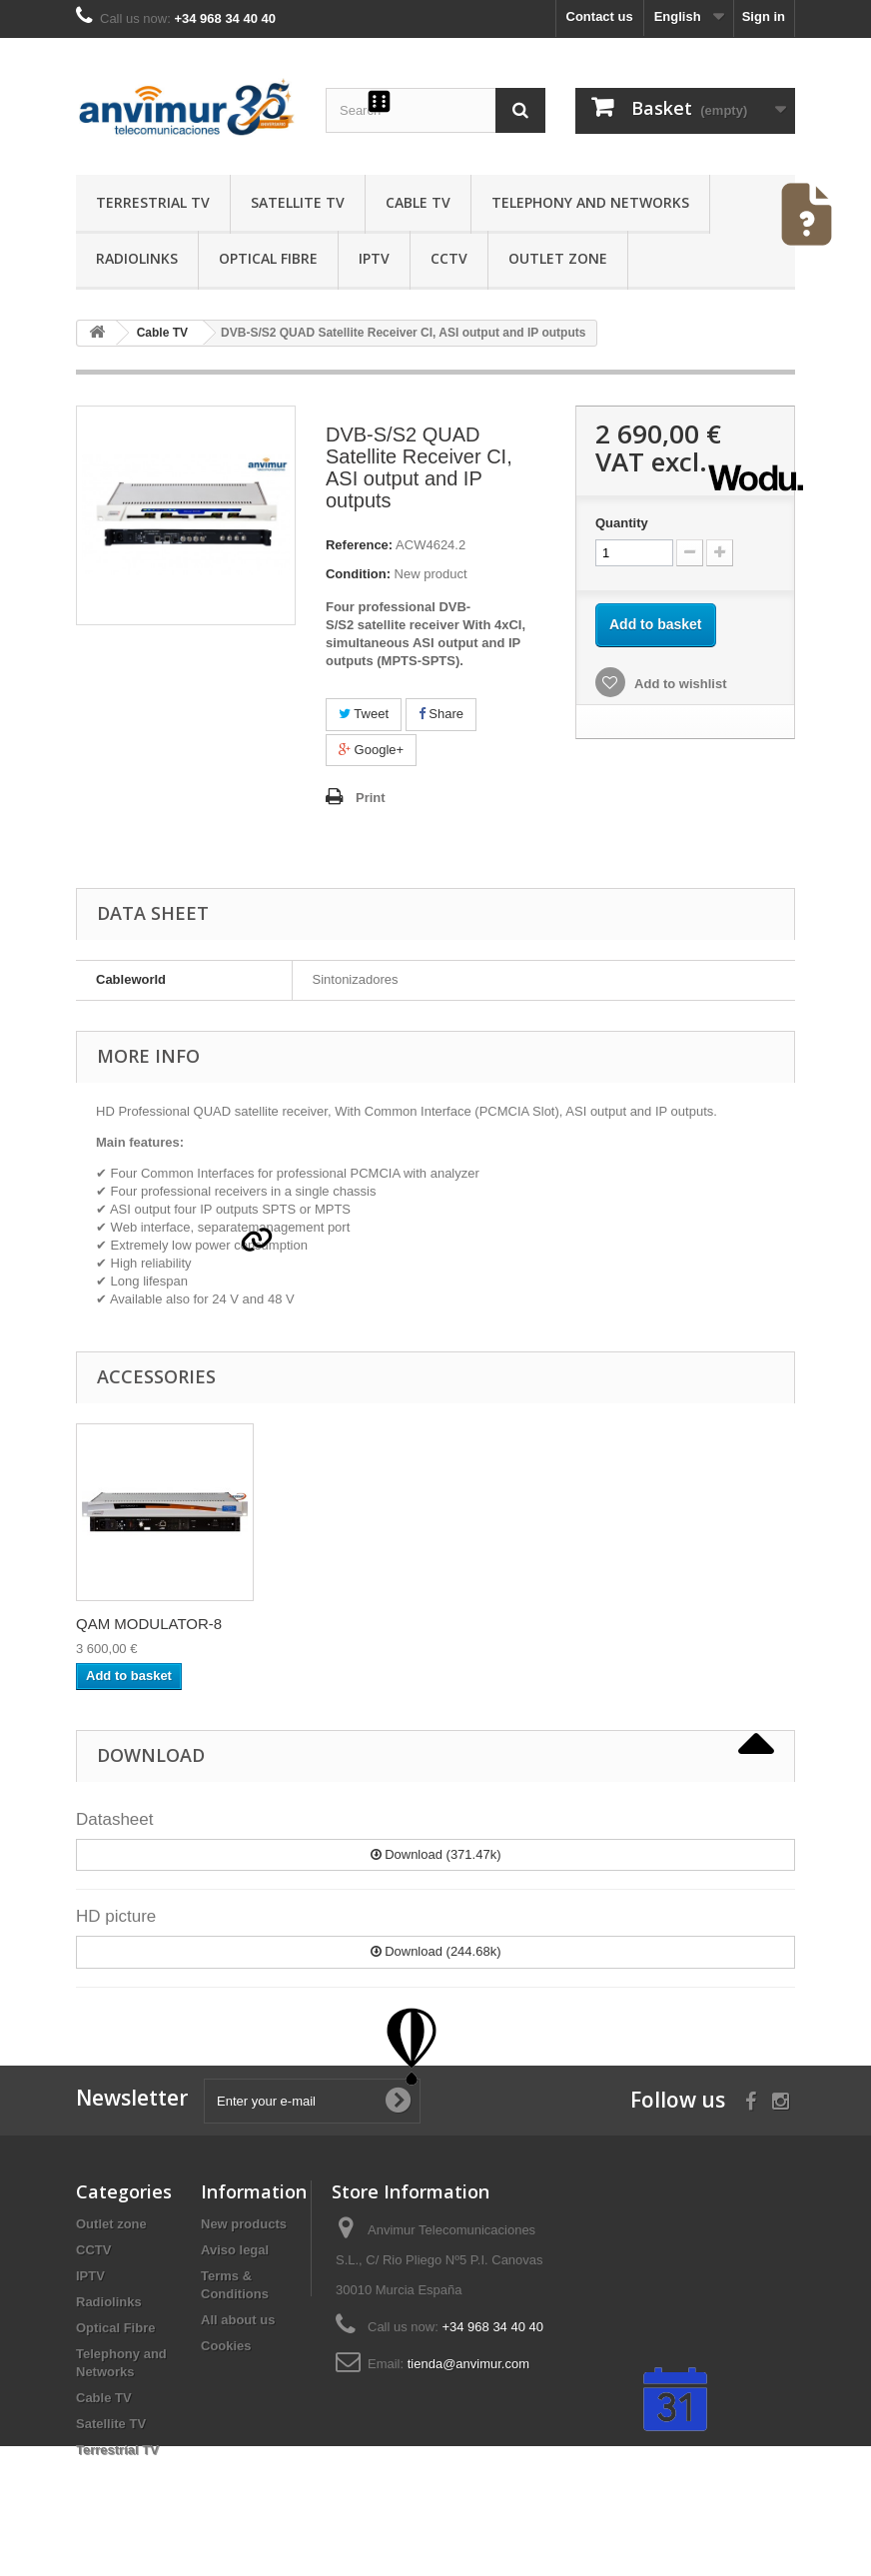 The width and height of the screenshot is (871, 2576). What do you see at coordinates (412, 2047) in the screenshot?
I see `fly.io logo - cloud hosting and deployment platform` at bounding box center [412, 2047].